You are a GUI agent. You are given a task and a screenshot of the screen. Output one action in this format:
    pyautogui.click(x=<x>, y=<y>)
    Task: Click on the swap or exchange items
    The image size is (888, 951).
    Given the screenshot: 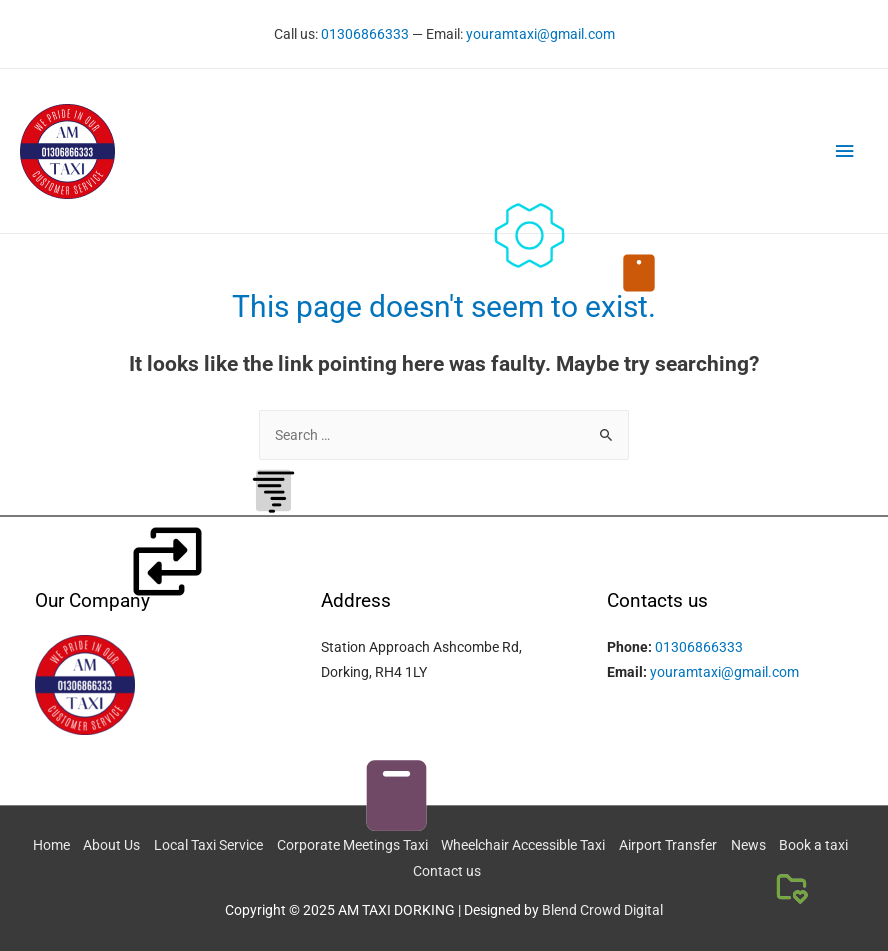 What is the action you would take?
    pyautogui.click(x=167, y=561)
    